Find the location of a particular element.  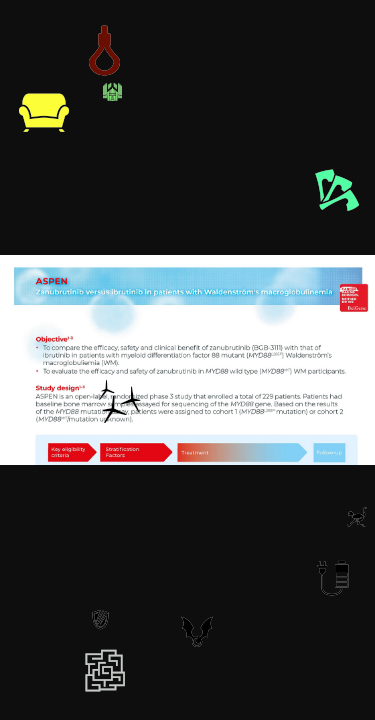

bat-themed game faction or guild emblem is located at coordinates (197, 632).